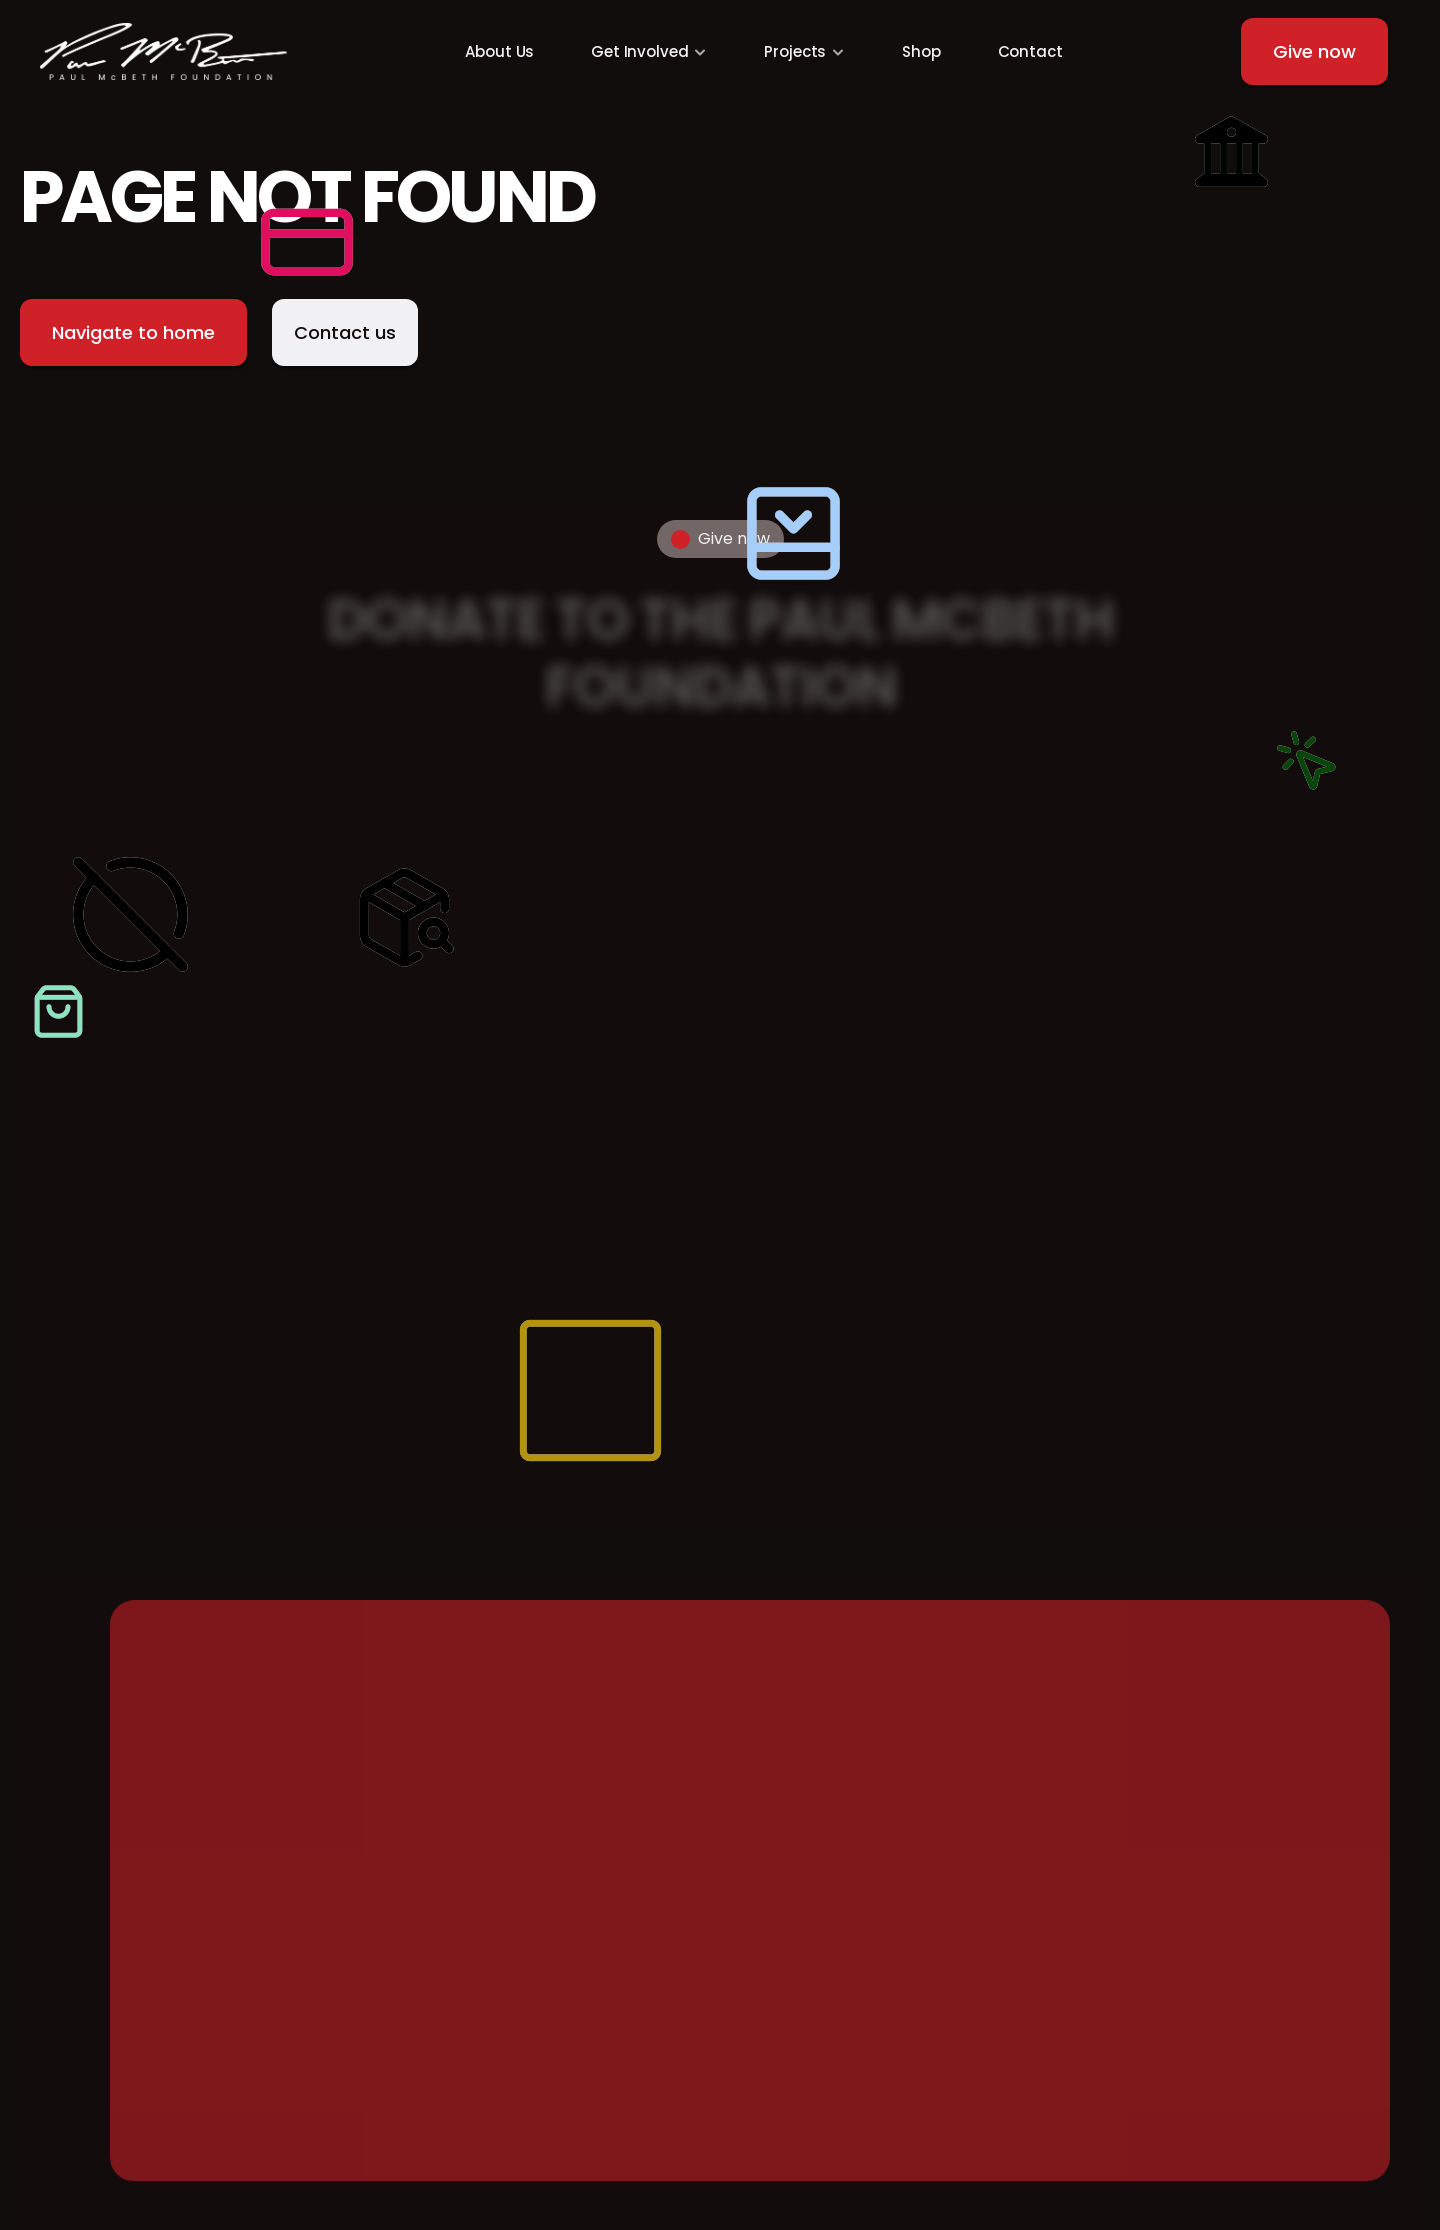  I want to click on indicates a disabled or inactive state, so click(130, 914).